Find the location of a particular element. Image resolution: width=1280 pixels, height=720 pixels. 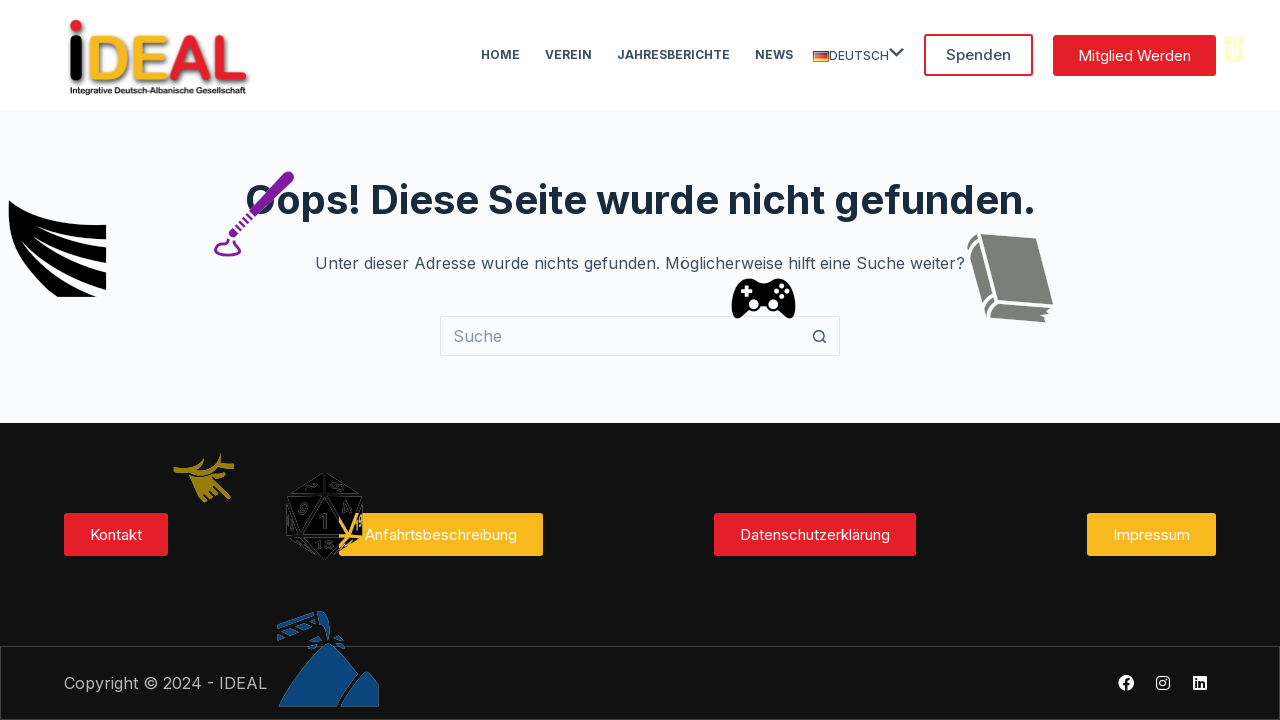

roll a d20 die is located at coordinates (324, 516).